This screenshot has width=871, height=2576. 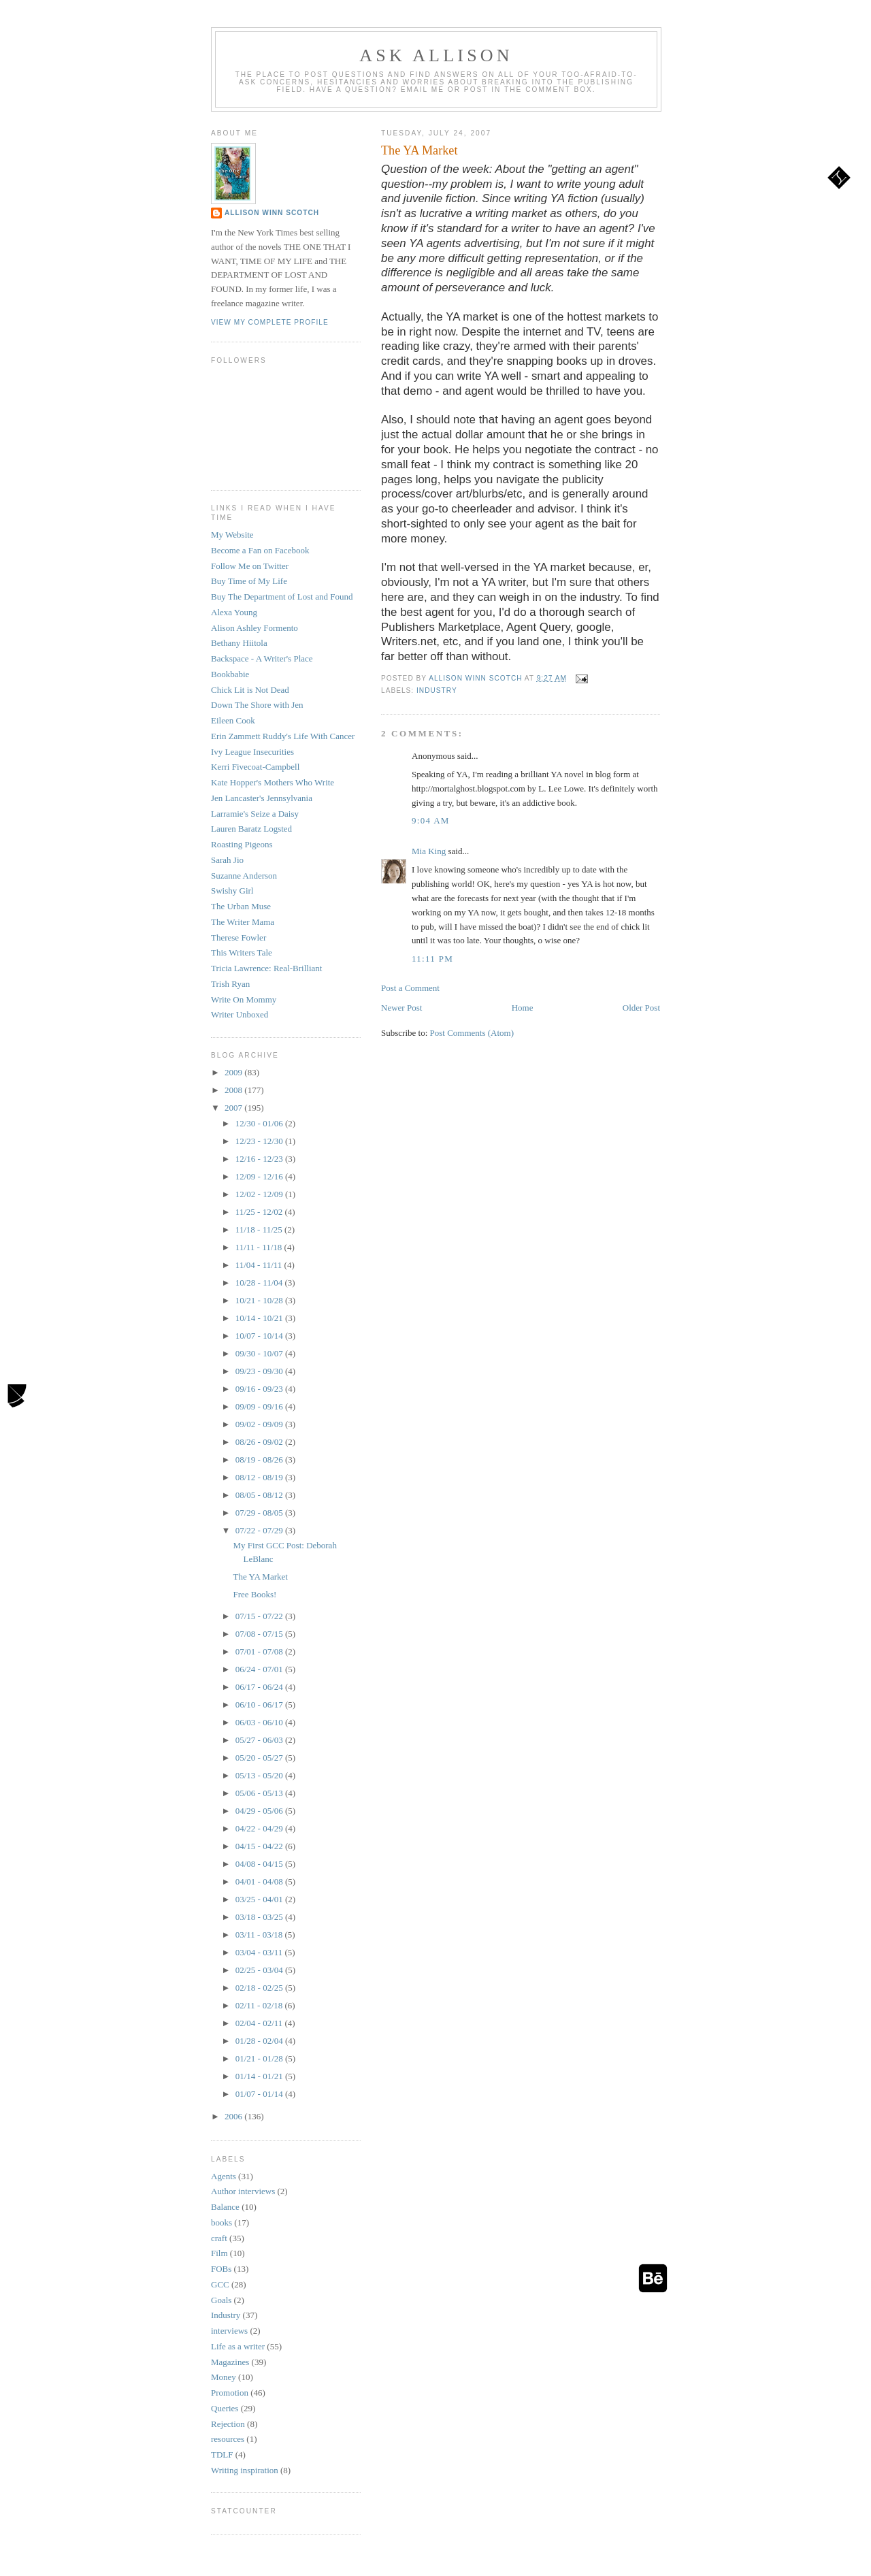 What do you see at coordinates (653, 2278) in the screenshot?
I see `visit Behance profile or portfolio` at bounding box center [653, 2278].